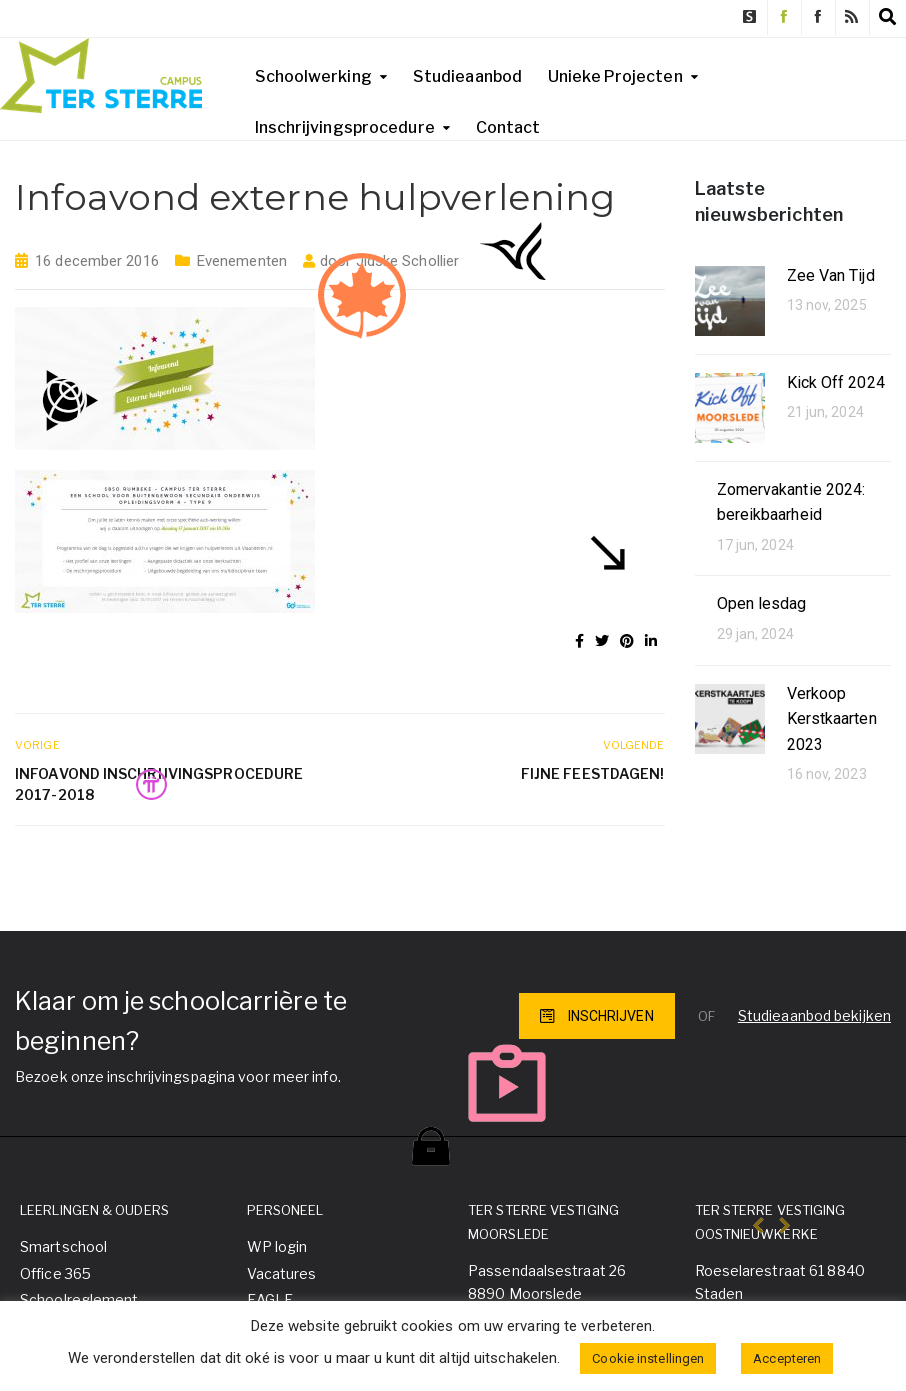 This screenshot has width=906, height=1391. What do you see at coordinates (151, 784) in the screenshot?
I see `pi network cryptocurrency logo` at bounding box center [151, 784].